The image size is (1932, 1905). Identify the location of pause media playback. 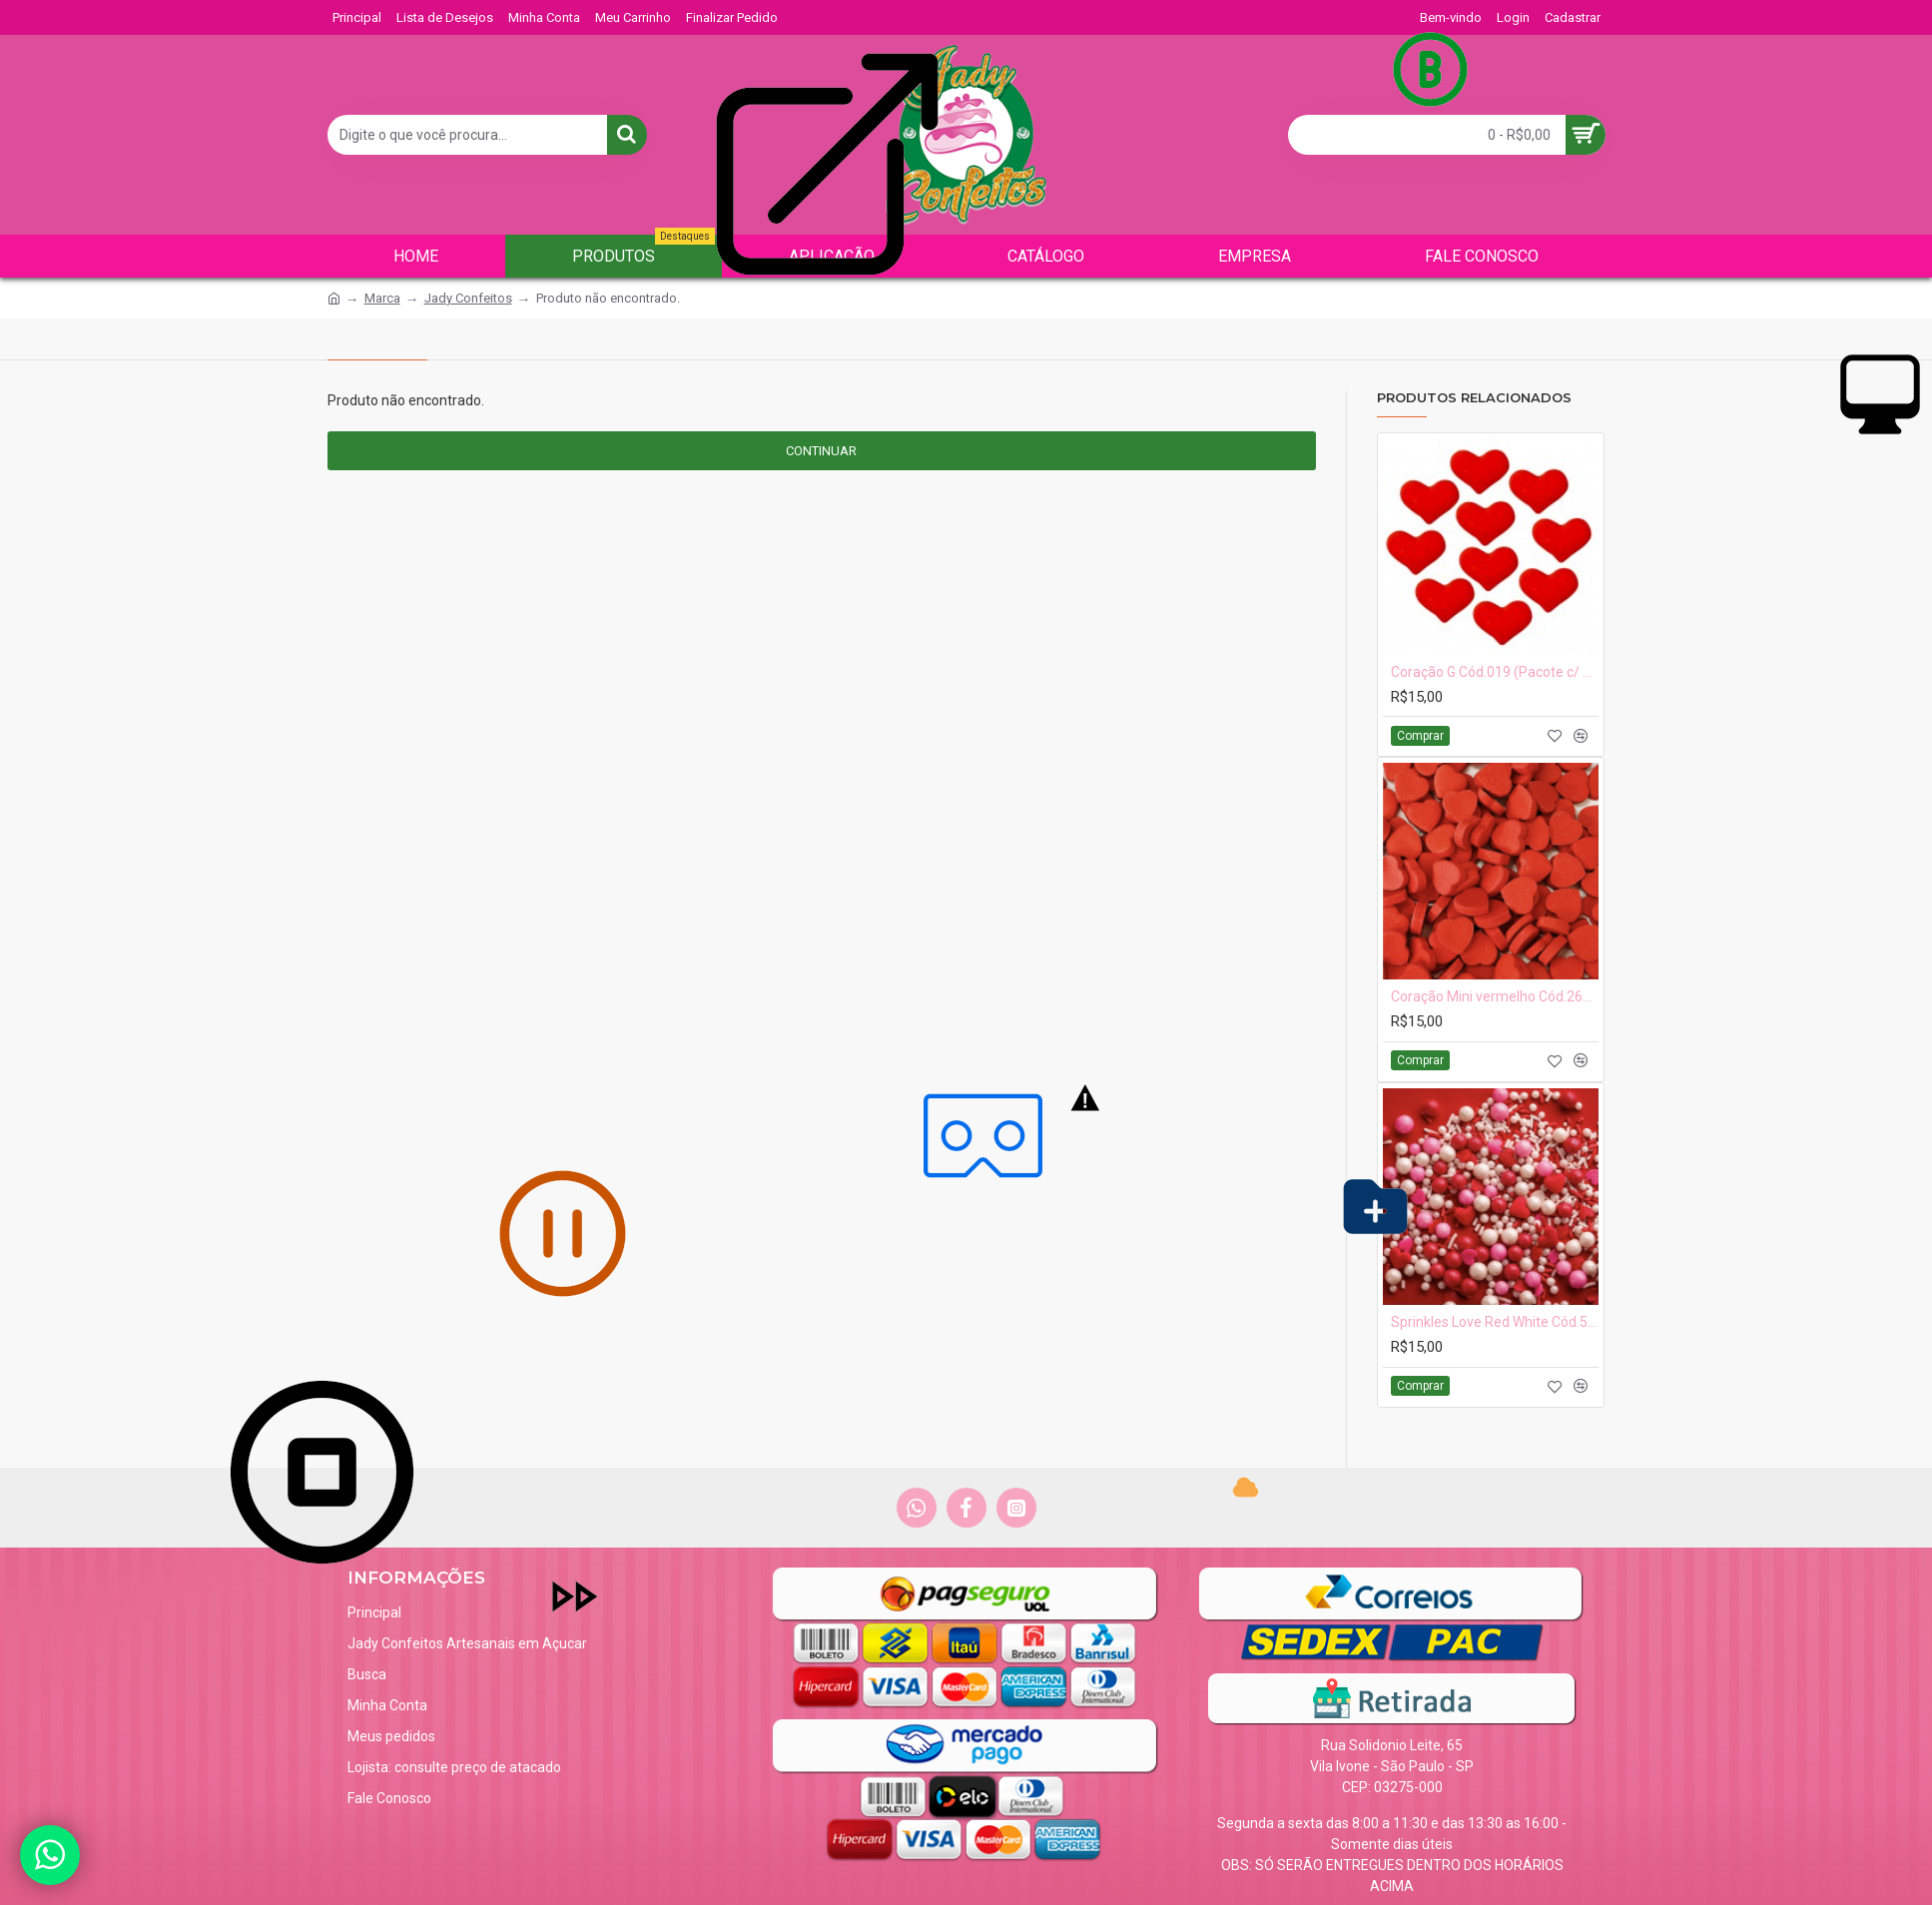
(562, 1233).